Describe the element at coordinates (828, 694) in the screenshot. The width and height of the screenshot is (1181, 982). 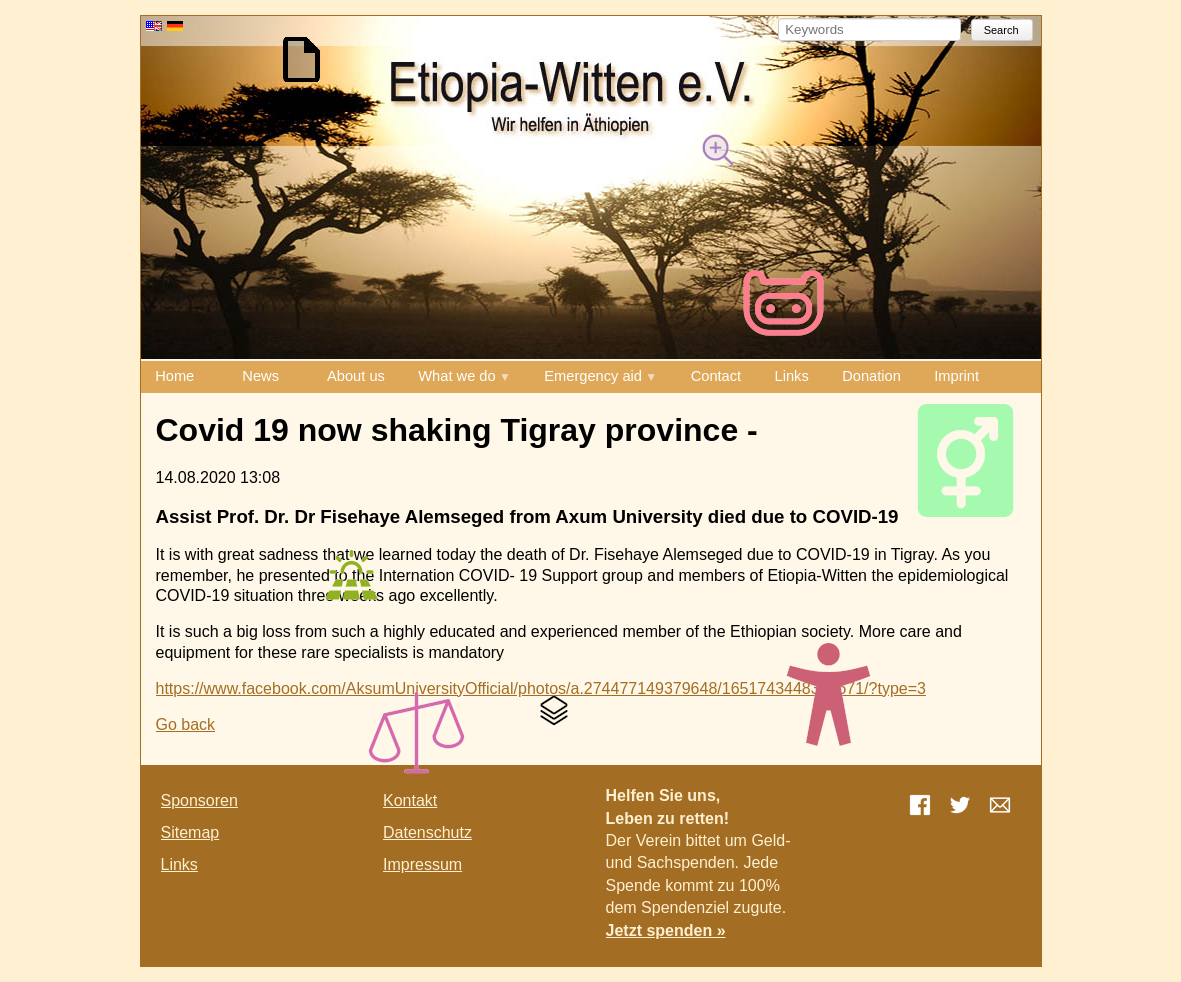
I see `access accessibility settings` at that location.